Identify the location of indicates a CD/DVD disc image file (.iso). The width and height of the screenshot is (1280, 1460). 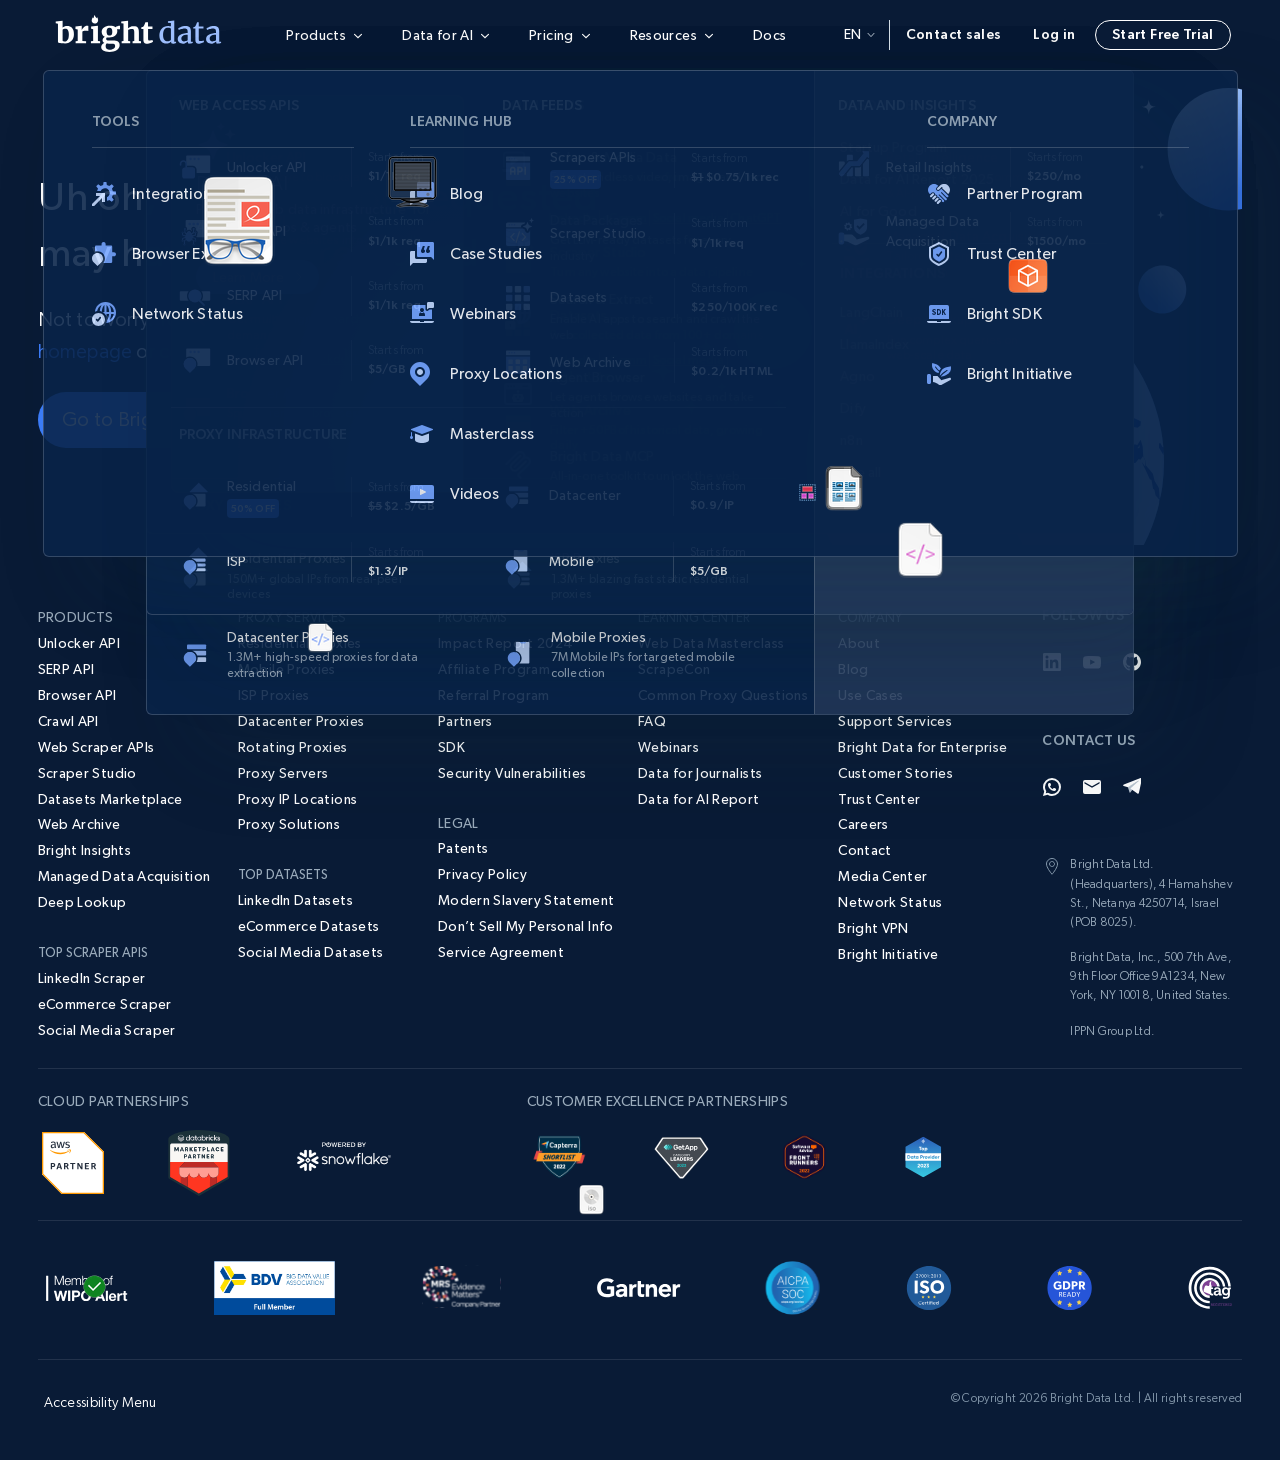
(591, 1199).